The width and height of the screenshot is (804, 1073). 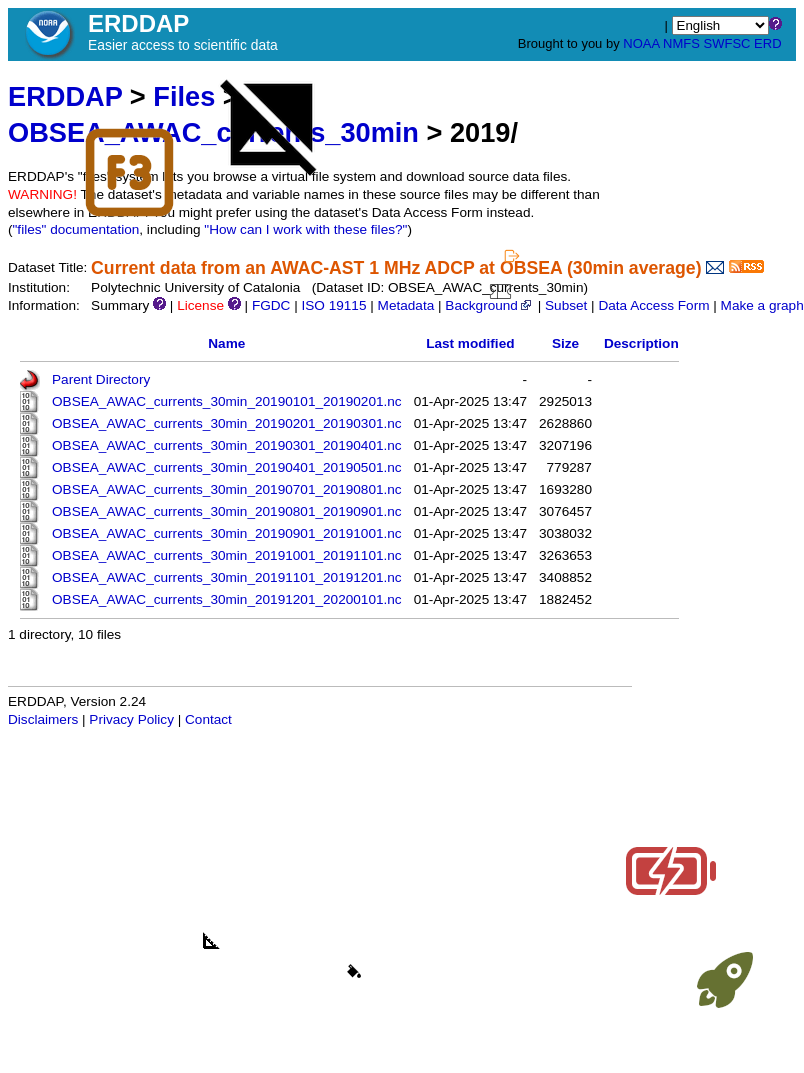 I want to click on press F3 keyboard shortcut, so click(x=129, y=172).